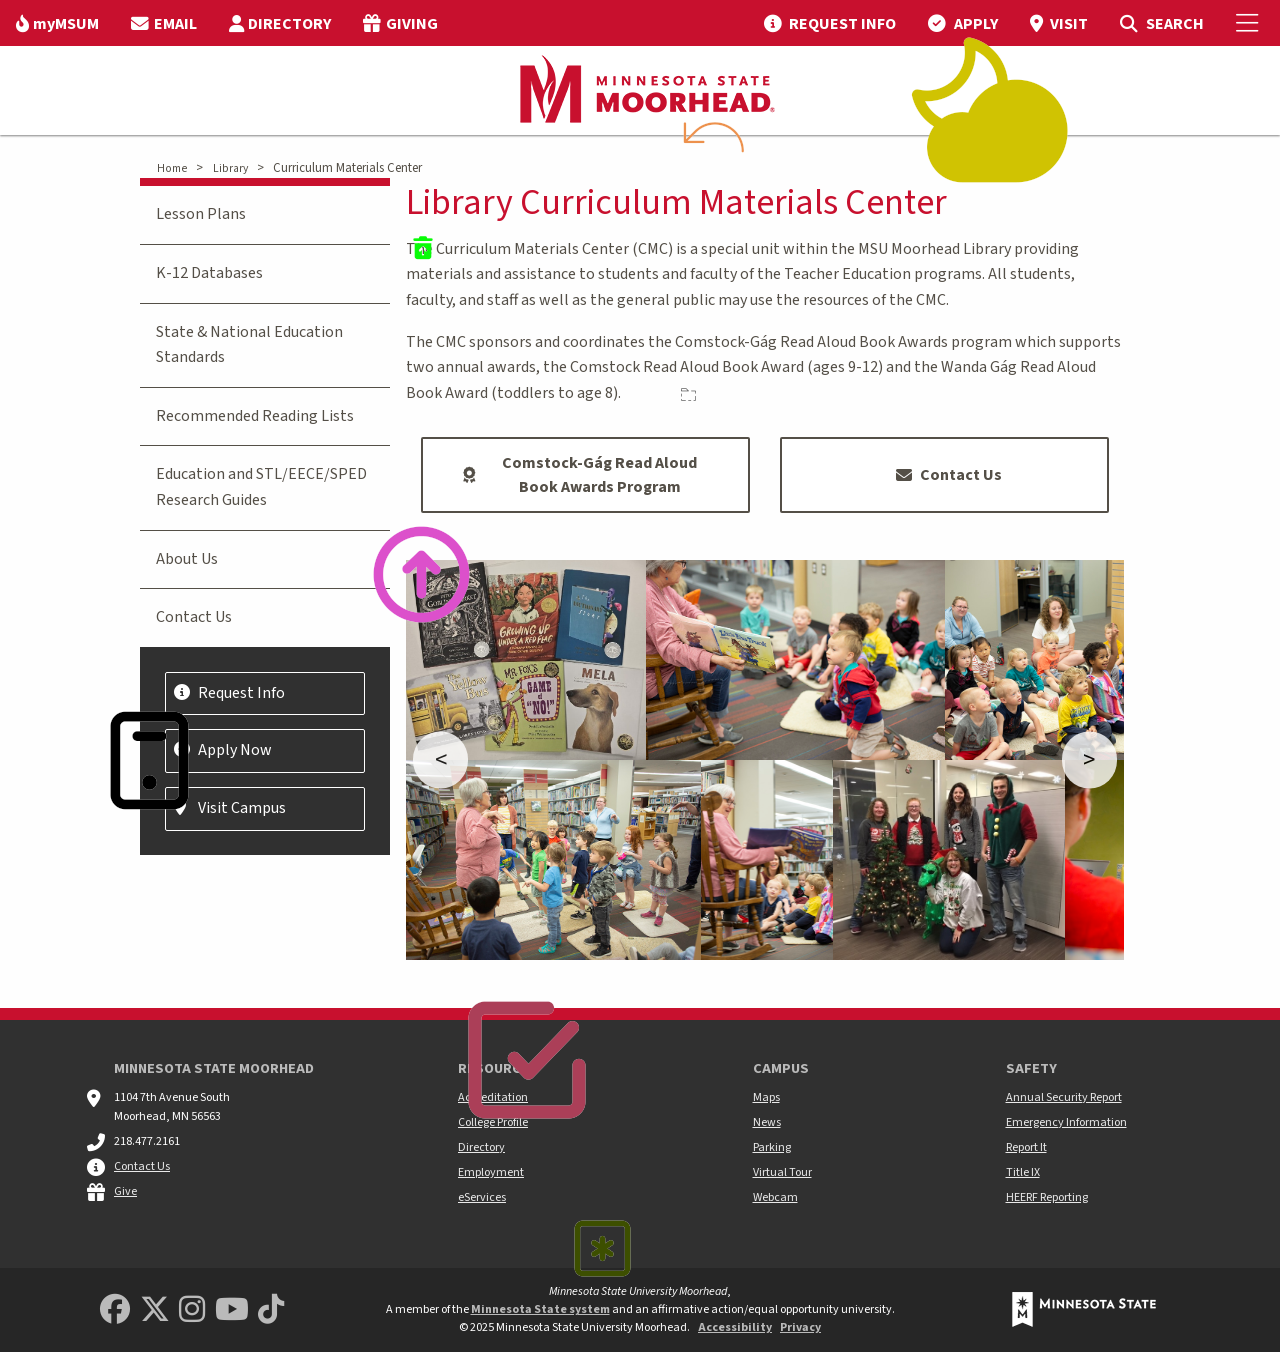 The width and height of the screenshot is (1280, 1352). I want to click on access mobile device settings, so click(149, 760).